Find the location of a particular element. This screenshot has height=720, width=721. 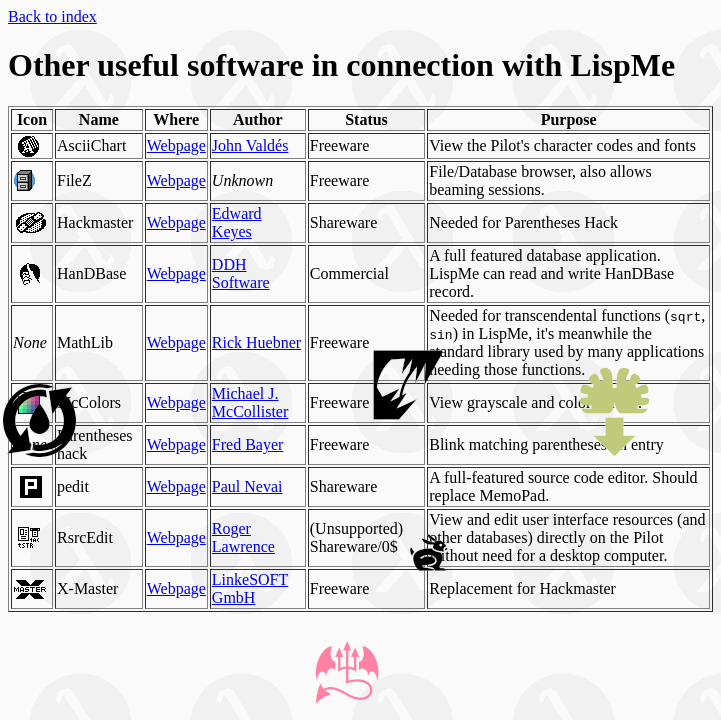

export or download your thoughts and notes is located at coordinates (614, 411).